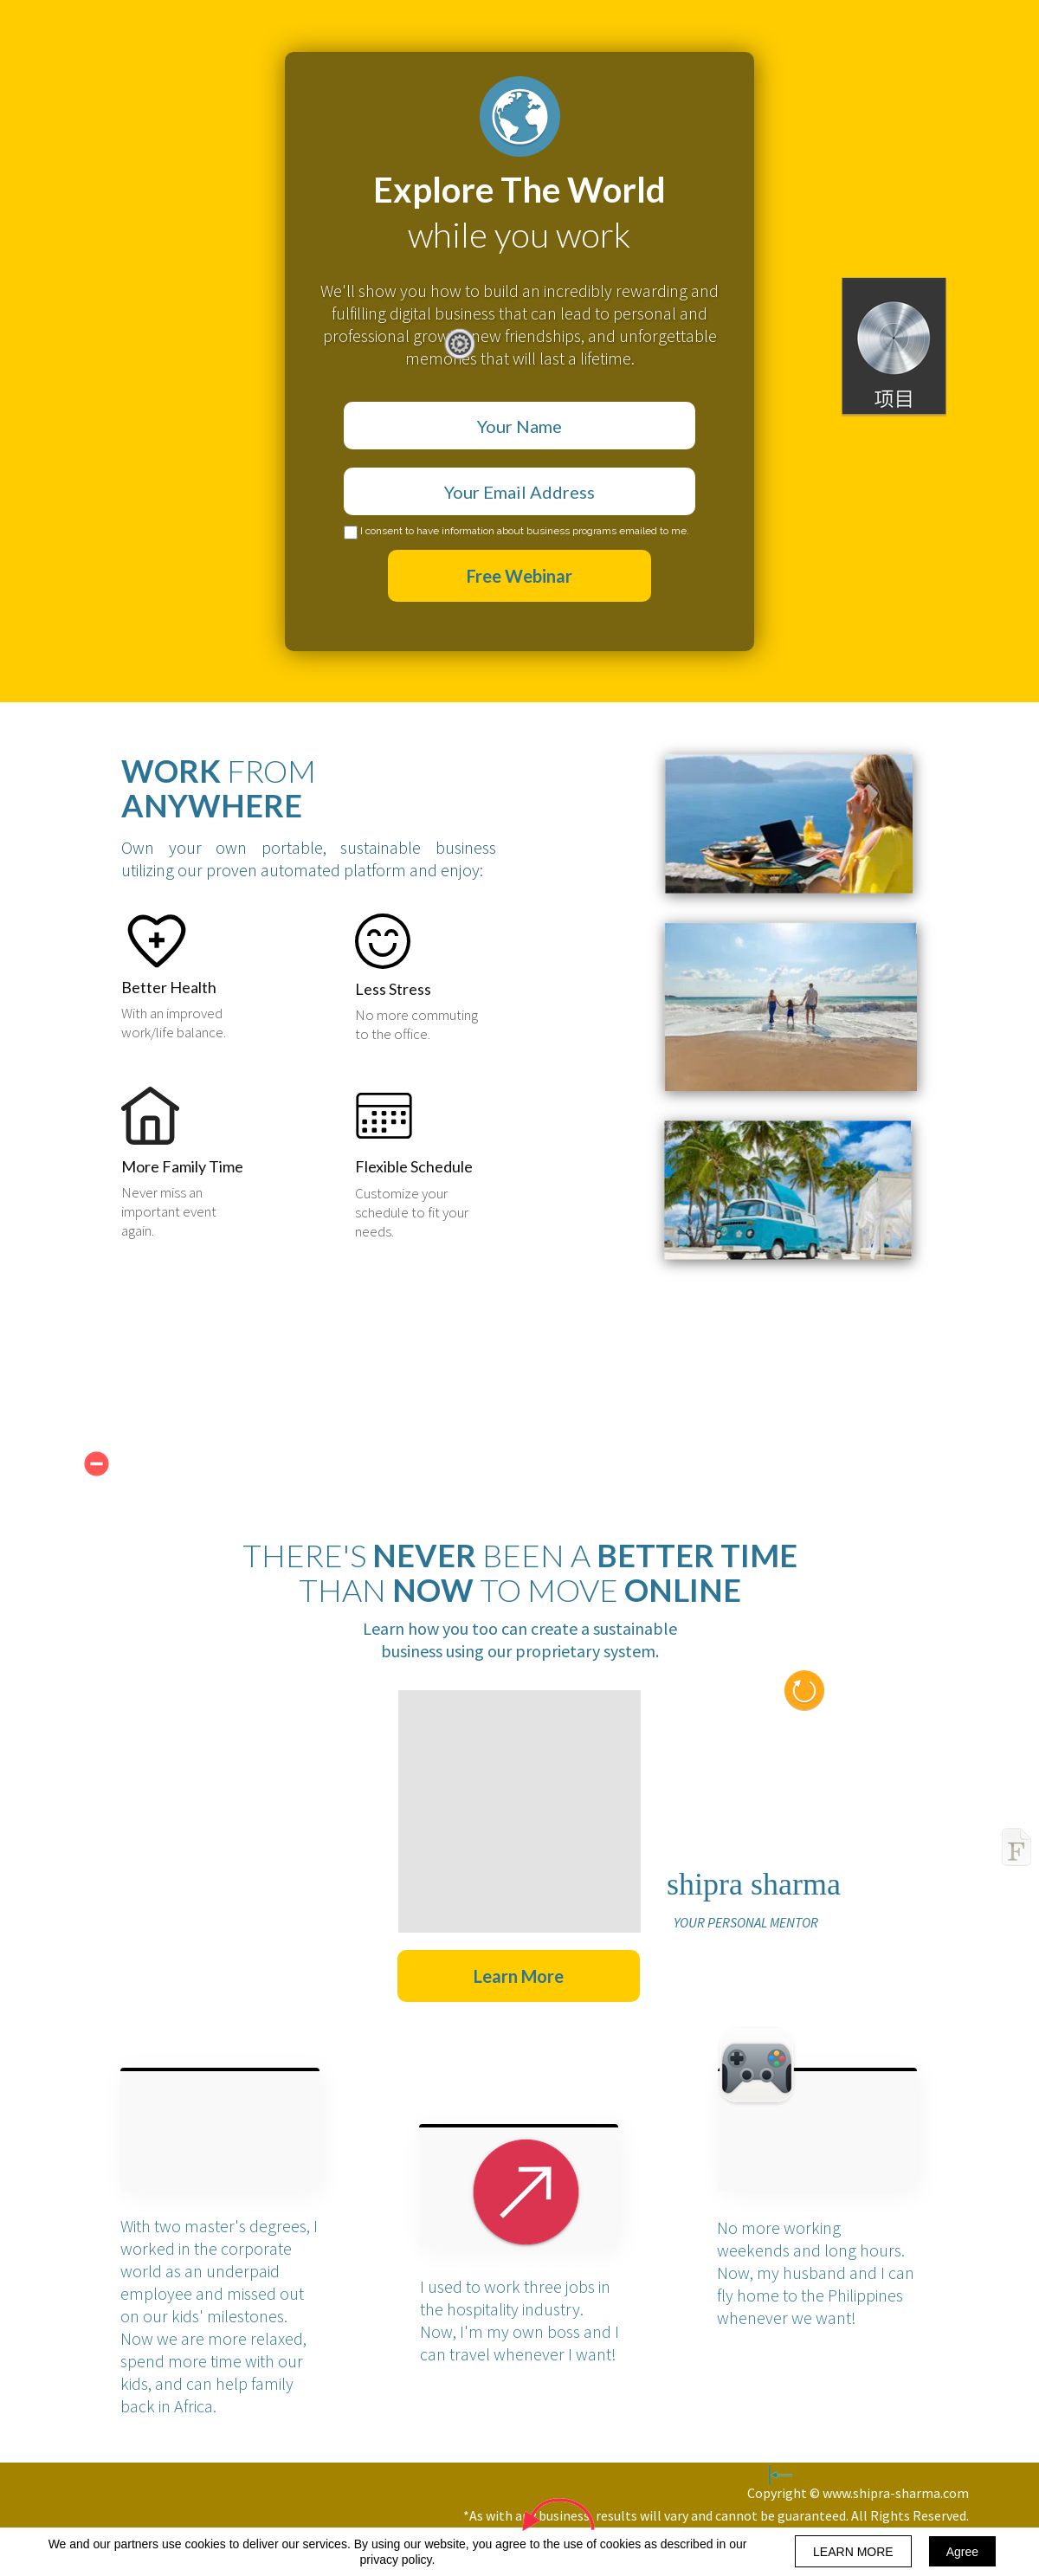 The image size is (1039, 2576). Describe the element at coordinates (526, 2192) in the screenshot. I see `indicates a symbolic link or shortcut to another file` at that location.